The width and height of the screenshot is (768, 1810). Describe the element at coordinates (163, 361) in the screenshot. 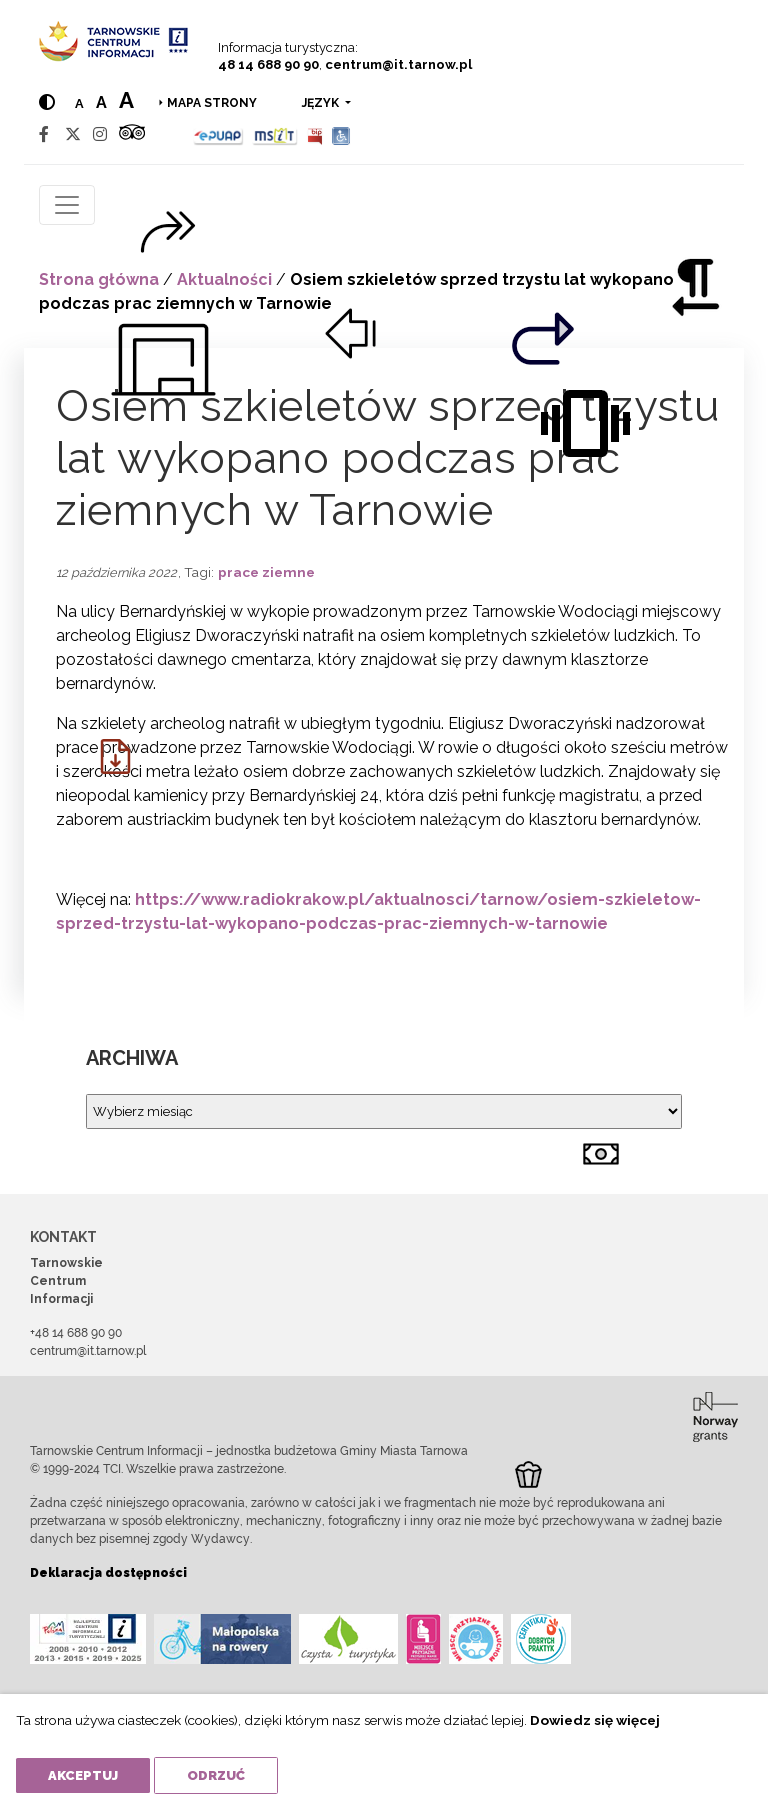

I see `access whiteboard or presentation mode` at that location.